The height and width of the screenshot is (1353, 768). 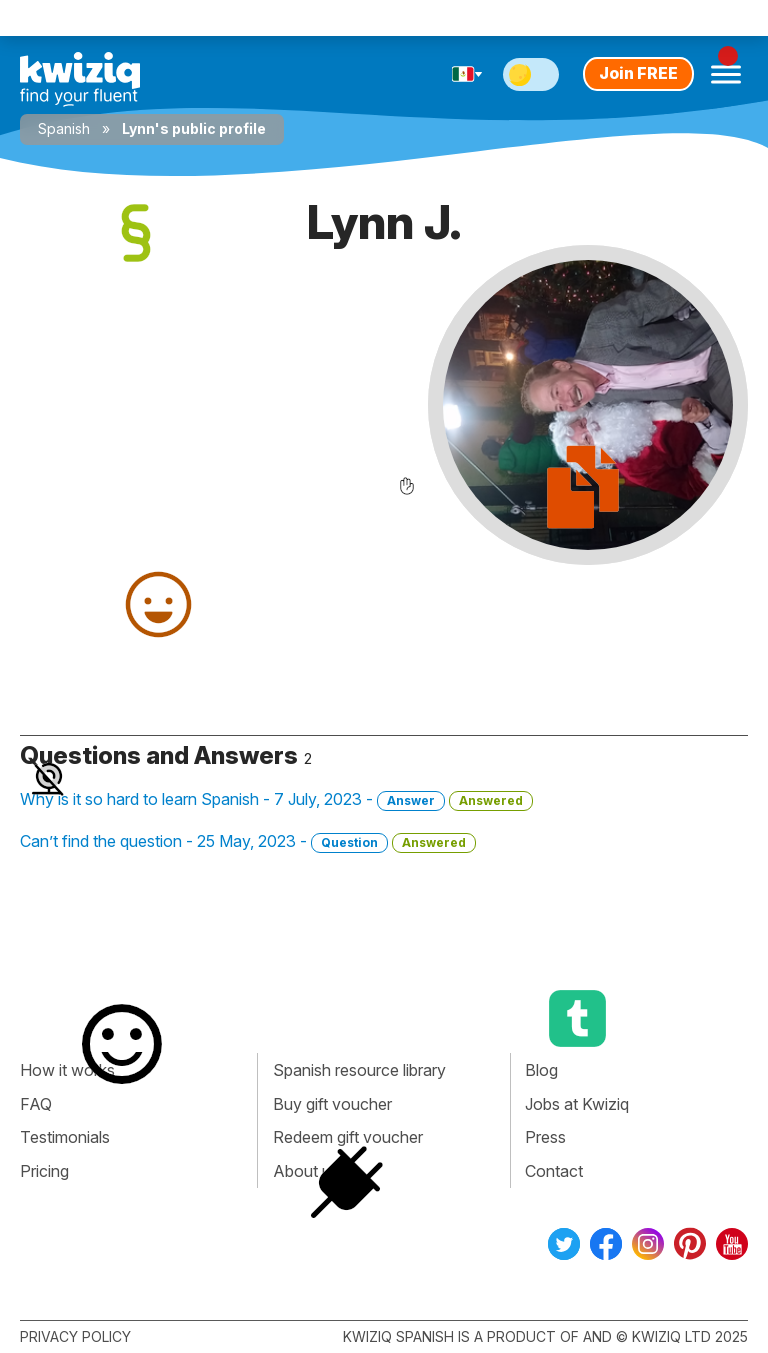 What do you see at coordinates (122, 1044) in the screenshot?
I see `add a reaction or emoji to a message` at bounding box center [122, 1044].